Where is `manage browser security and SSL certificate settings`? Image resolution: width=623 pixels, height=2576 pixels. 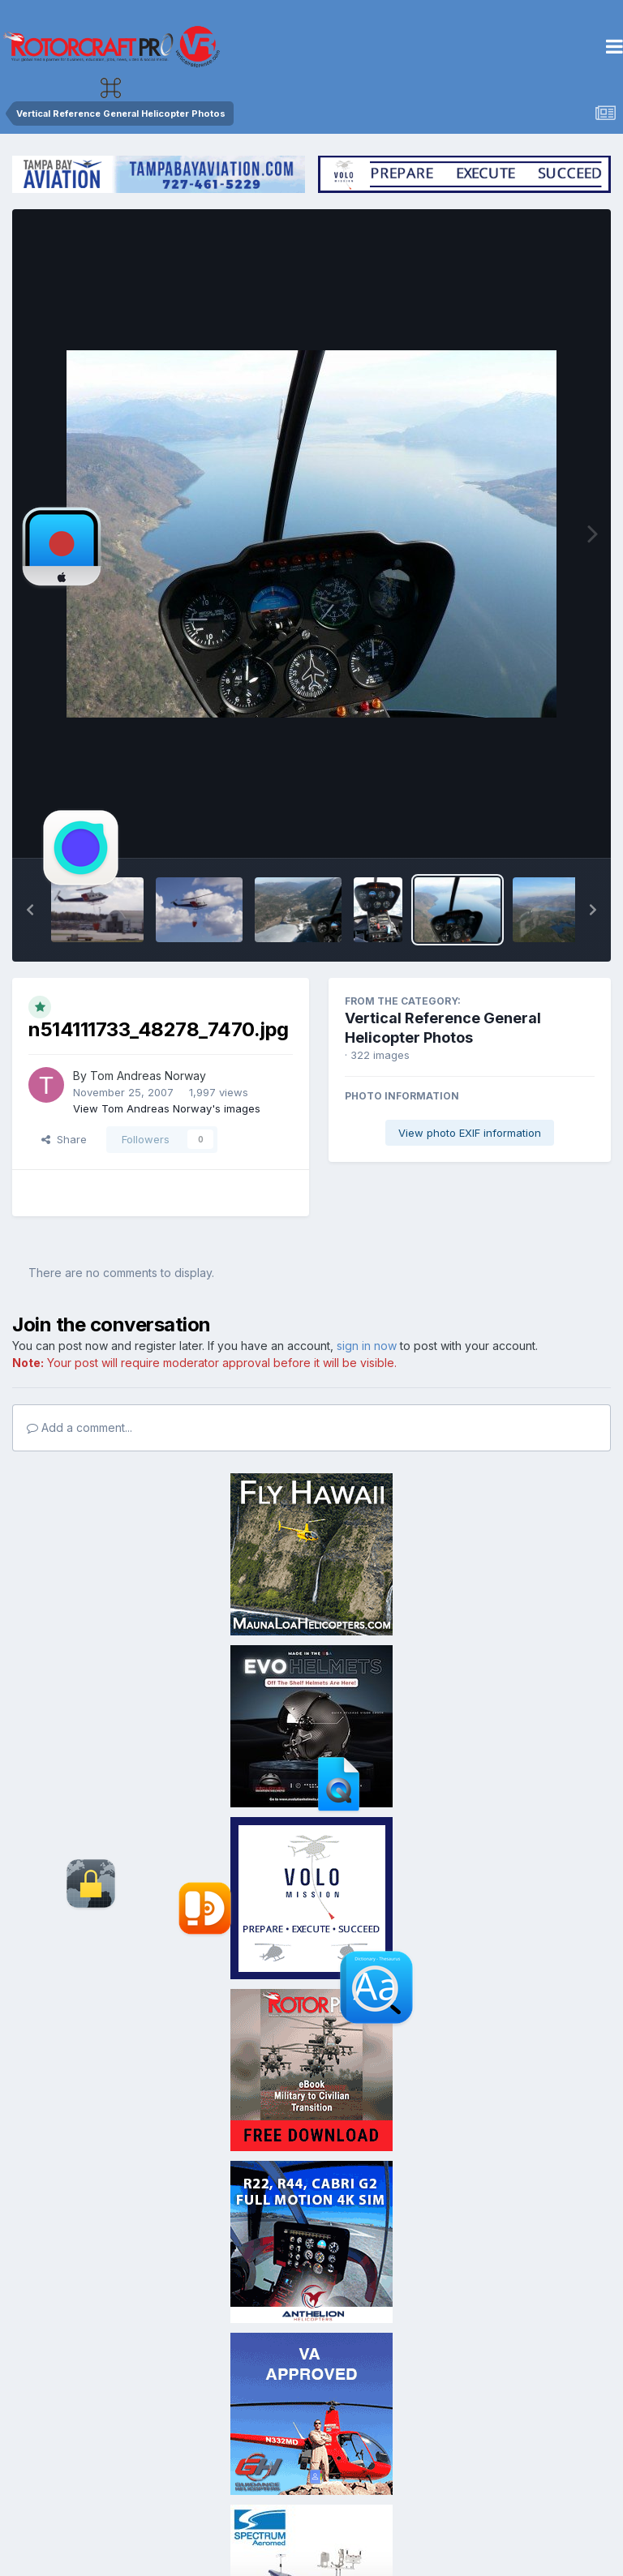
manage browser security and SSL certificate settings is located at coordinates (91, 1884).